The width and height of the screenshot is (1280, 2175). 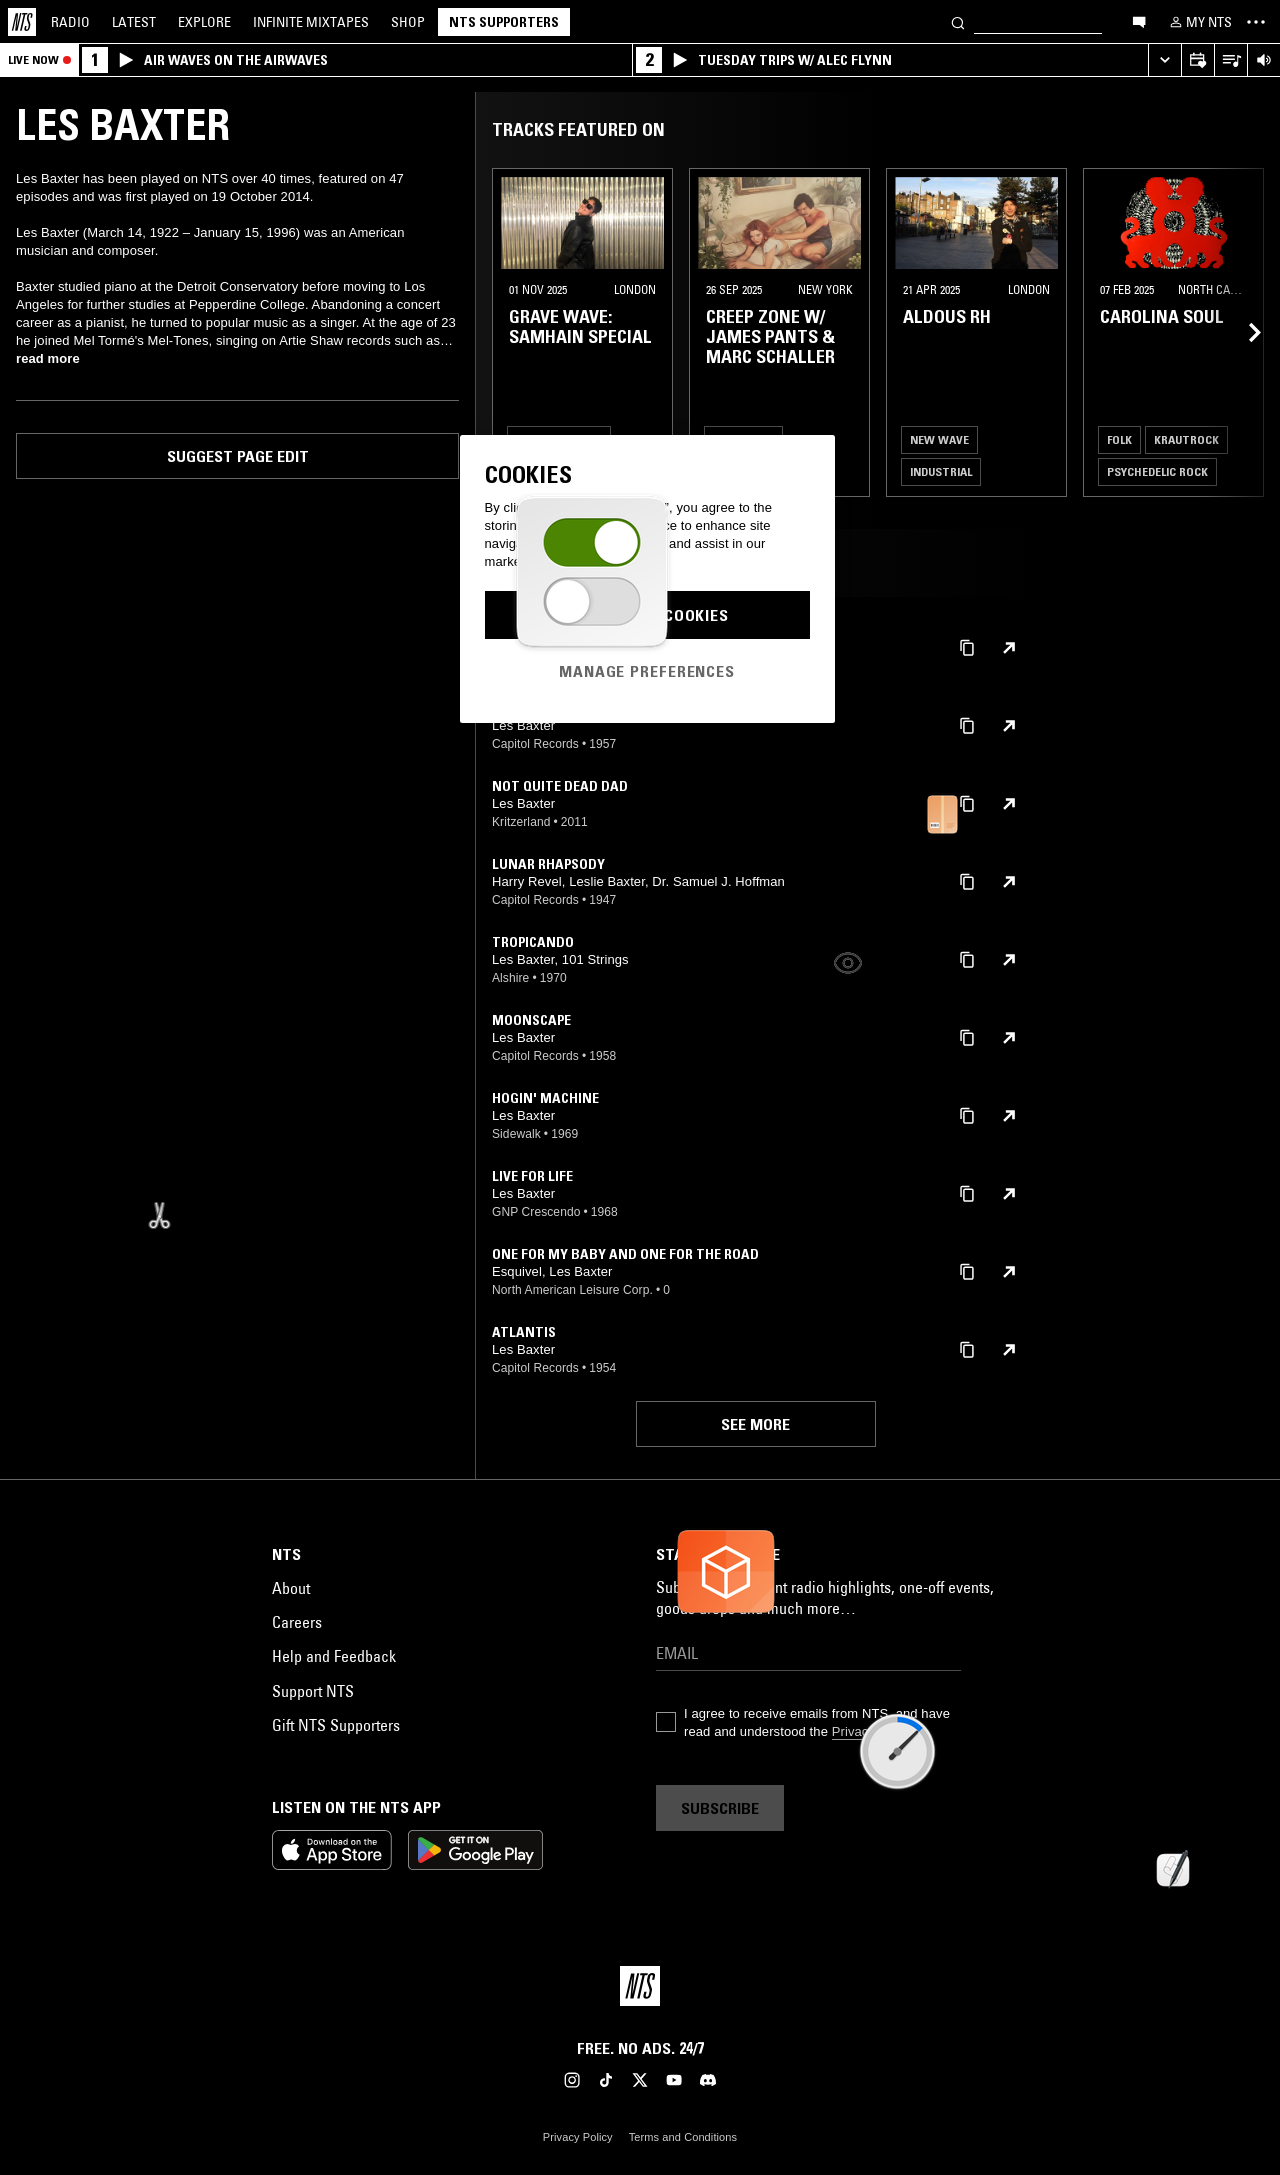 What do you see at coordinates (592, 572) in the screenshot?
I see `open gnome tweaks settings` at bounding box center [592, 572].